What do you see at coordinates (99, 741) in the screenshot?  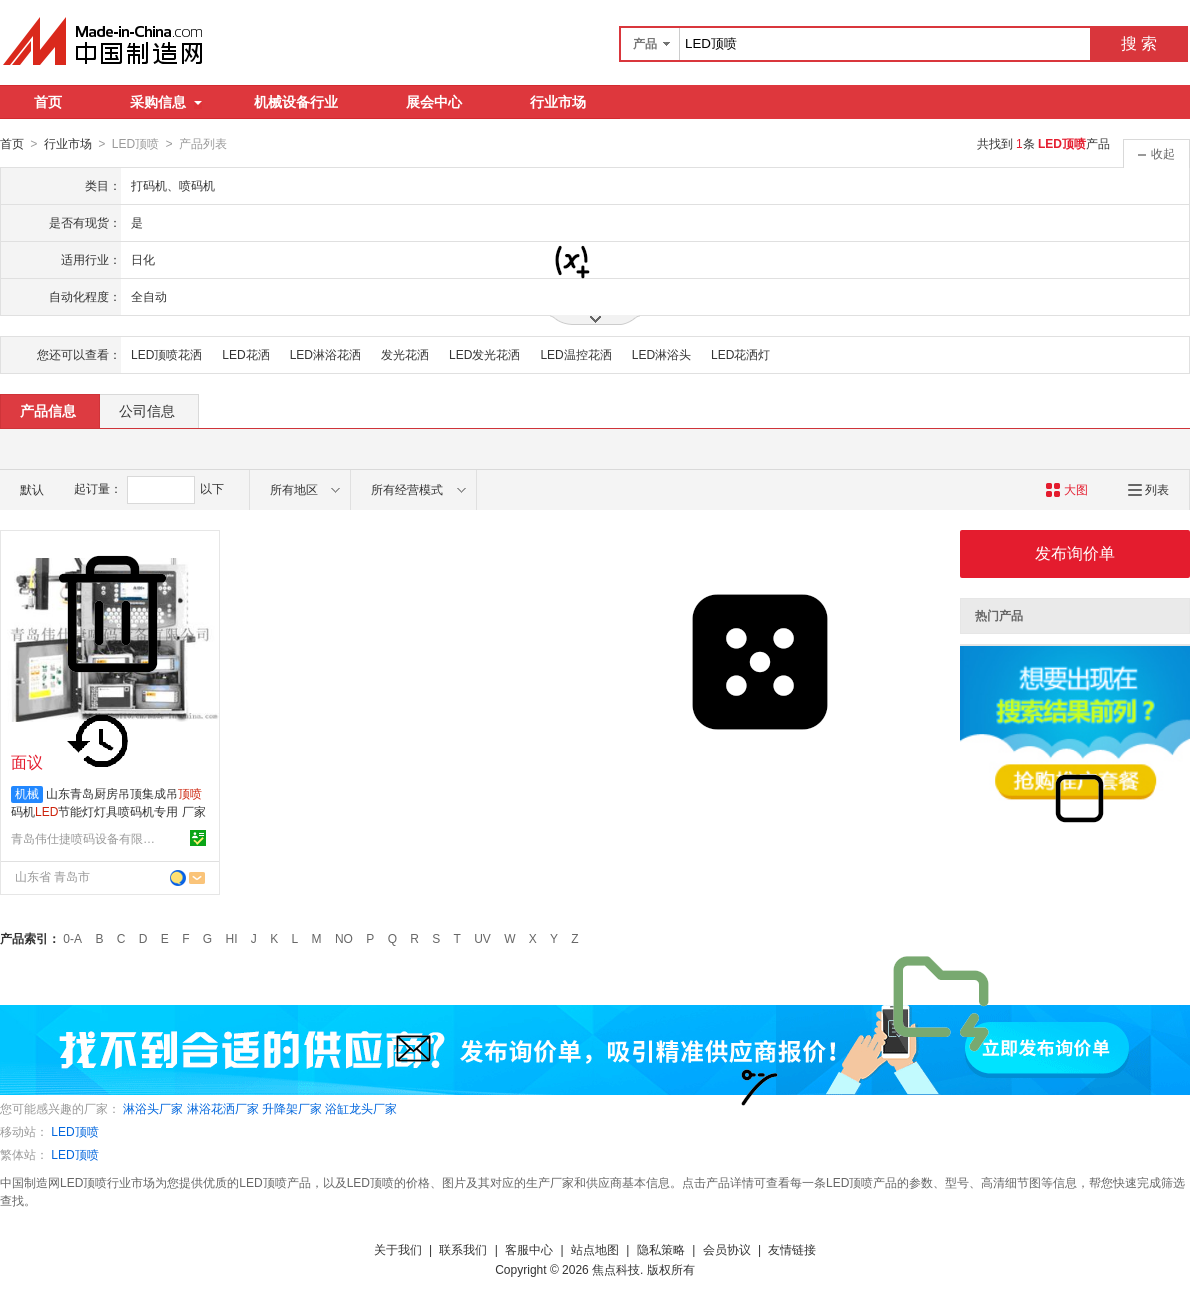 I see `restore to a previous version` at bounding box center [99, 741].